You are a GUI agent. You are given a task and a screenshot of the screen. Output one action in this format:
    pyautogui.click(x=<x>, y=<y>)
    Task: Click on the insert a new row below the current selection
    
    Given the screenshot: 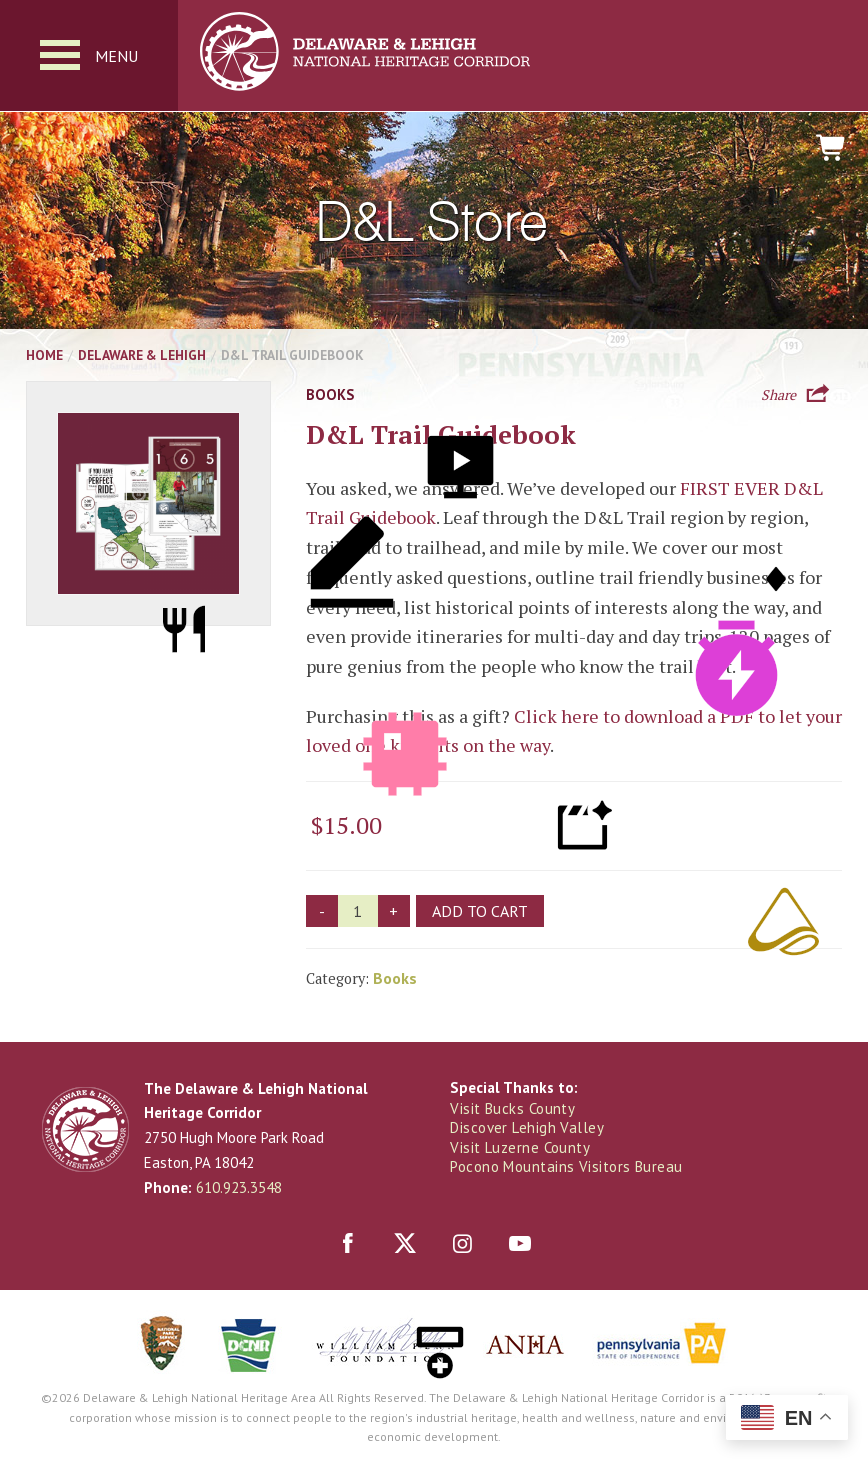 What is the action you would take?
    pyautogui.click(x=440, y=1350)
    